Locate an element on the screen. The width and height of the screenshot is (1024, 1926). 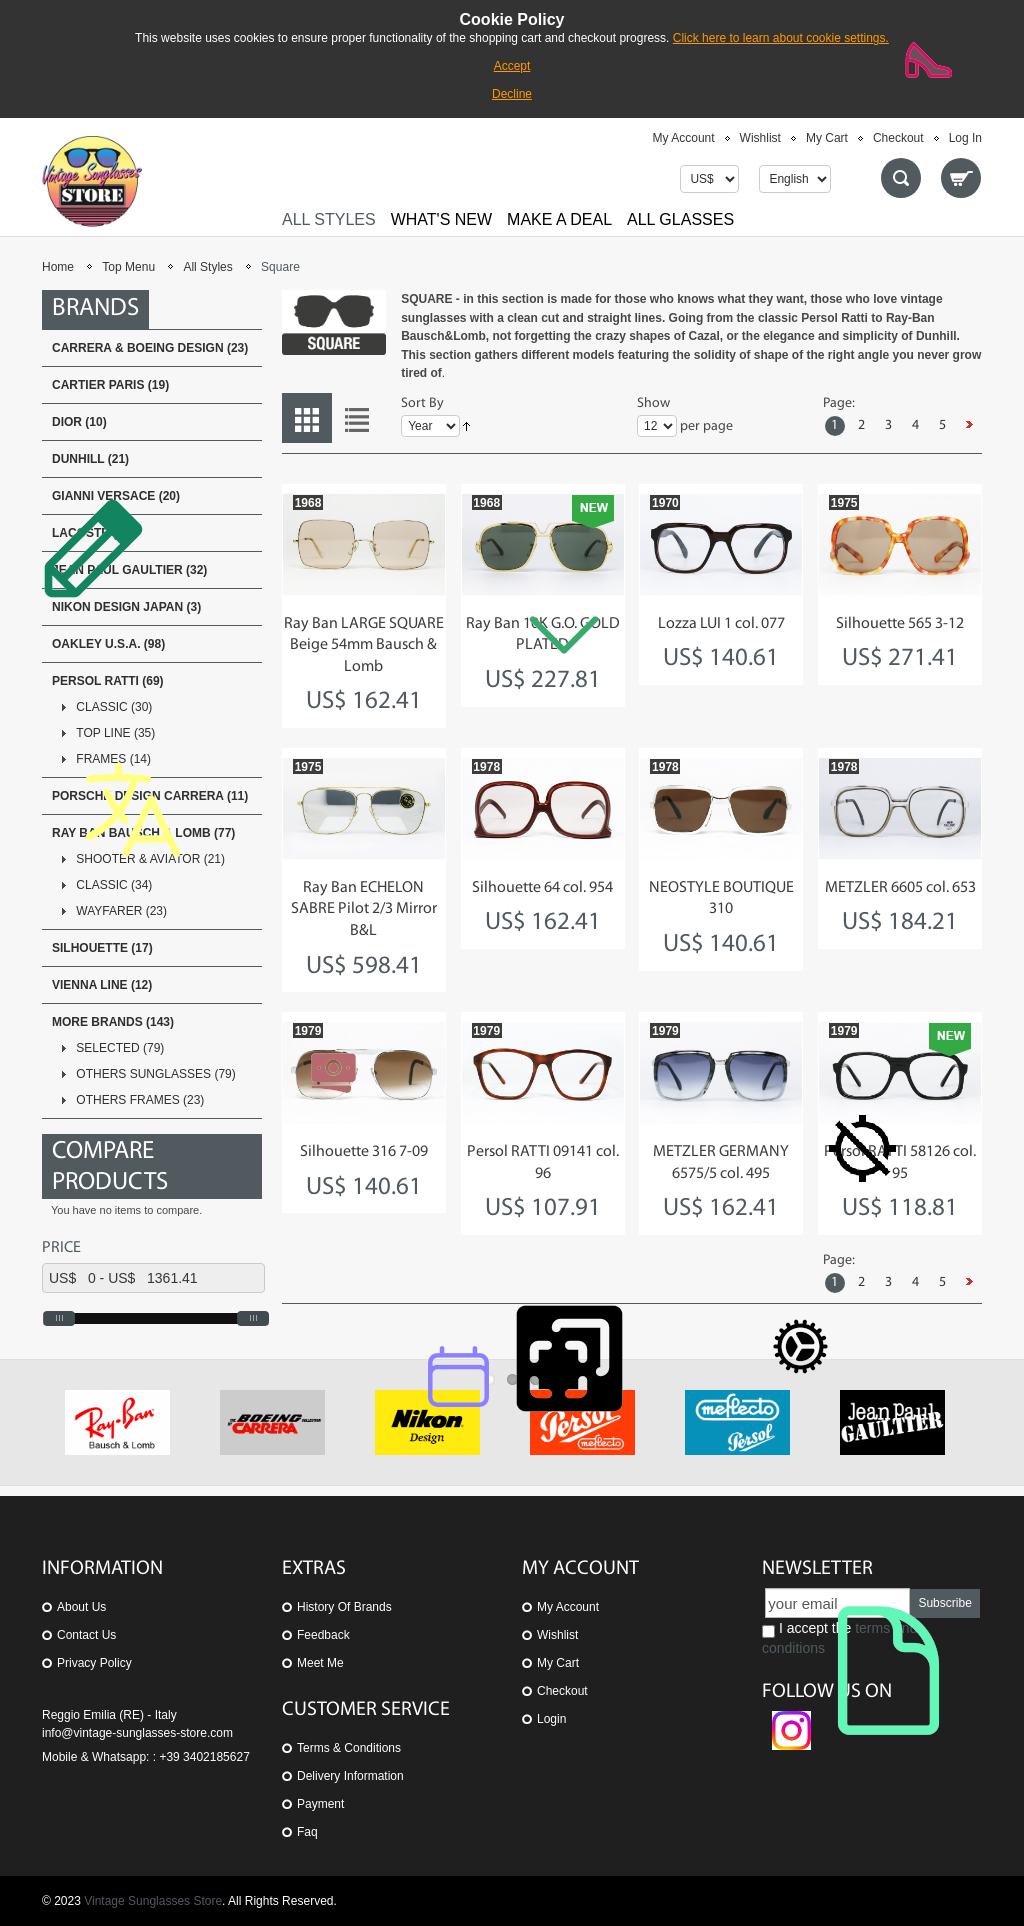
expand a dropdown menu or section is located at coordinates (564, 635).